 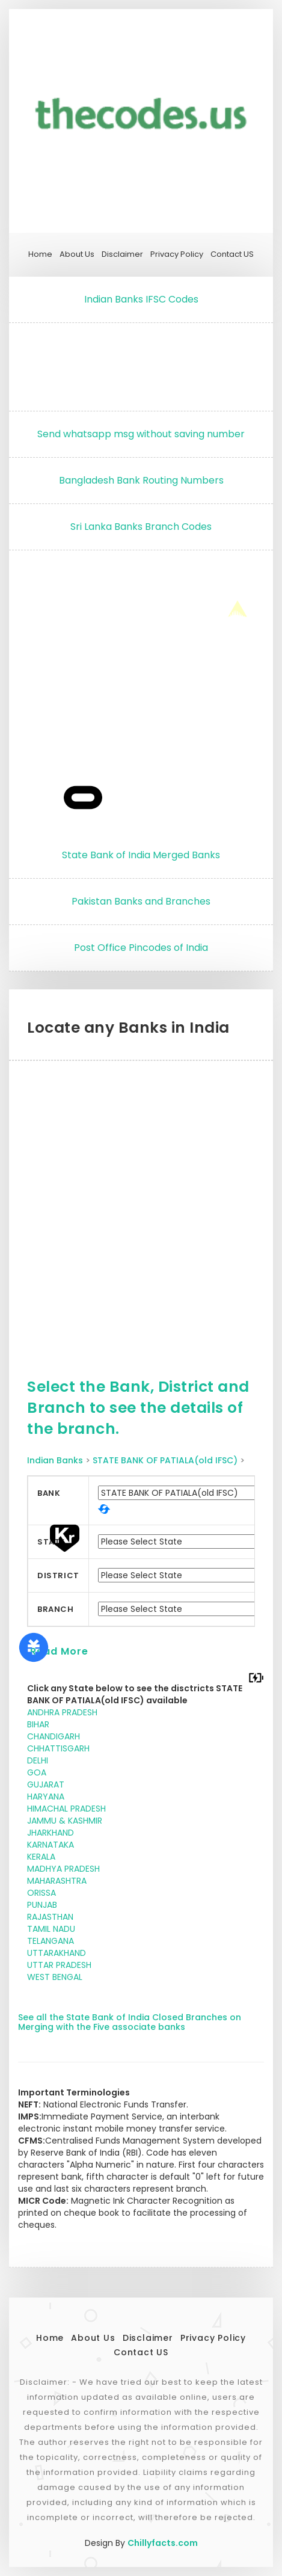 What do you see at coordinates (34, 1647) in the screenshot?
I see `view balance in chinese yuan` at bounding box center [34, 1647].